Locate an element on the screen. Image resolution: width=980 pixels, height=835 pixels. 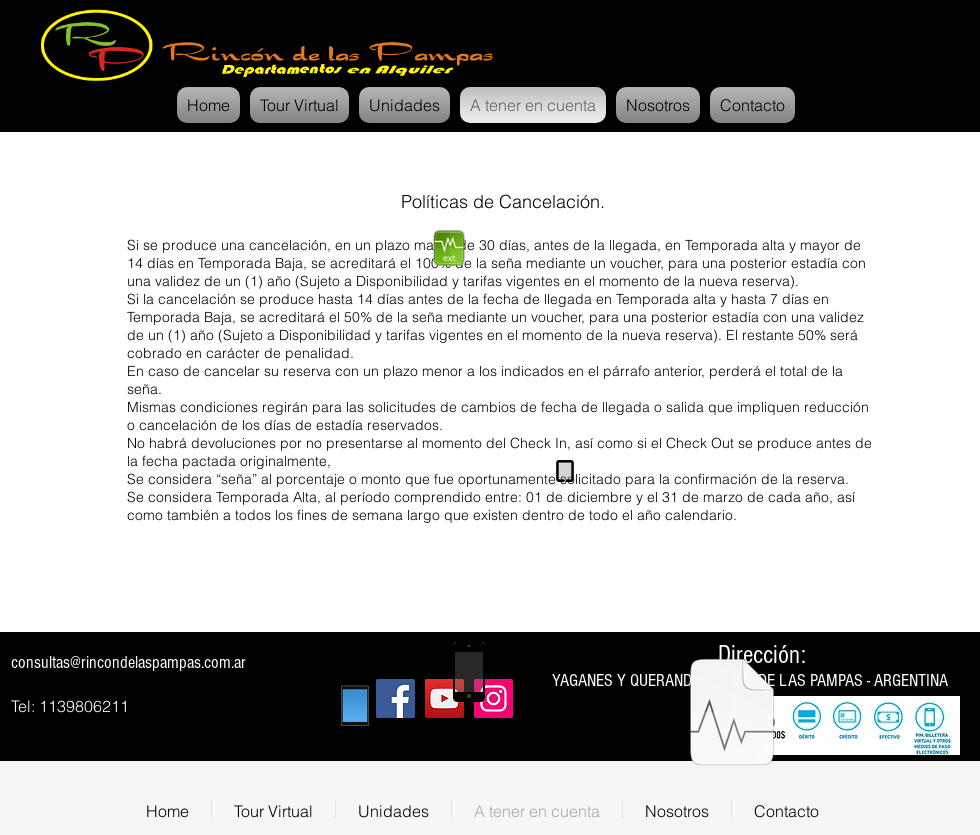
iPod Touch device in sidebar navigation is located at coordinates (469, 672).